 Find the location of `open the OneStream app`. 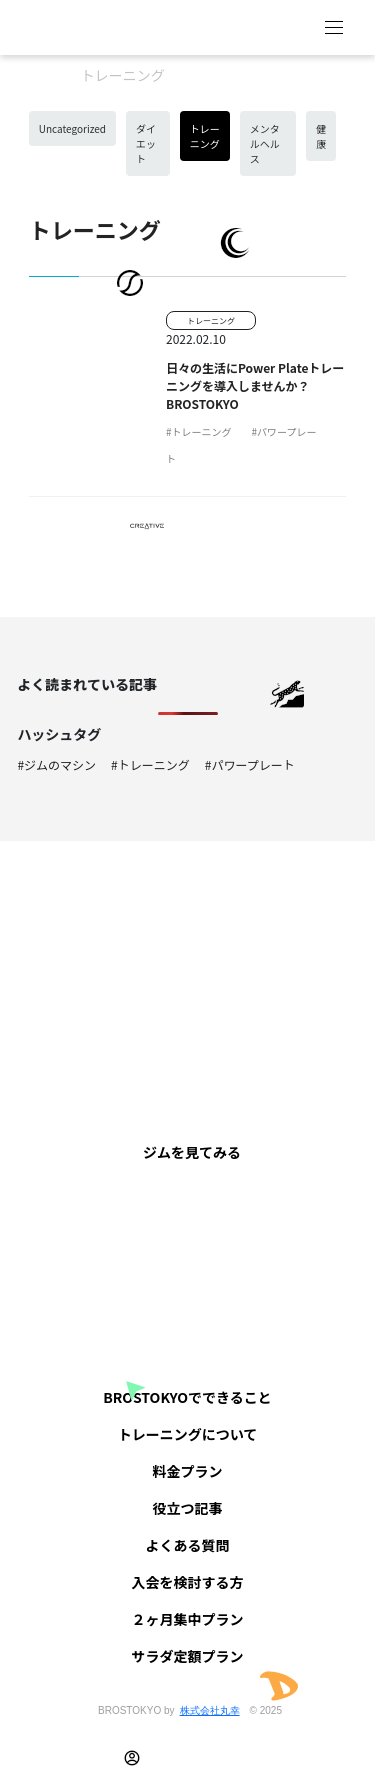

open the OneStream app is located at coordinates (130, 283).